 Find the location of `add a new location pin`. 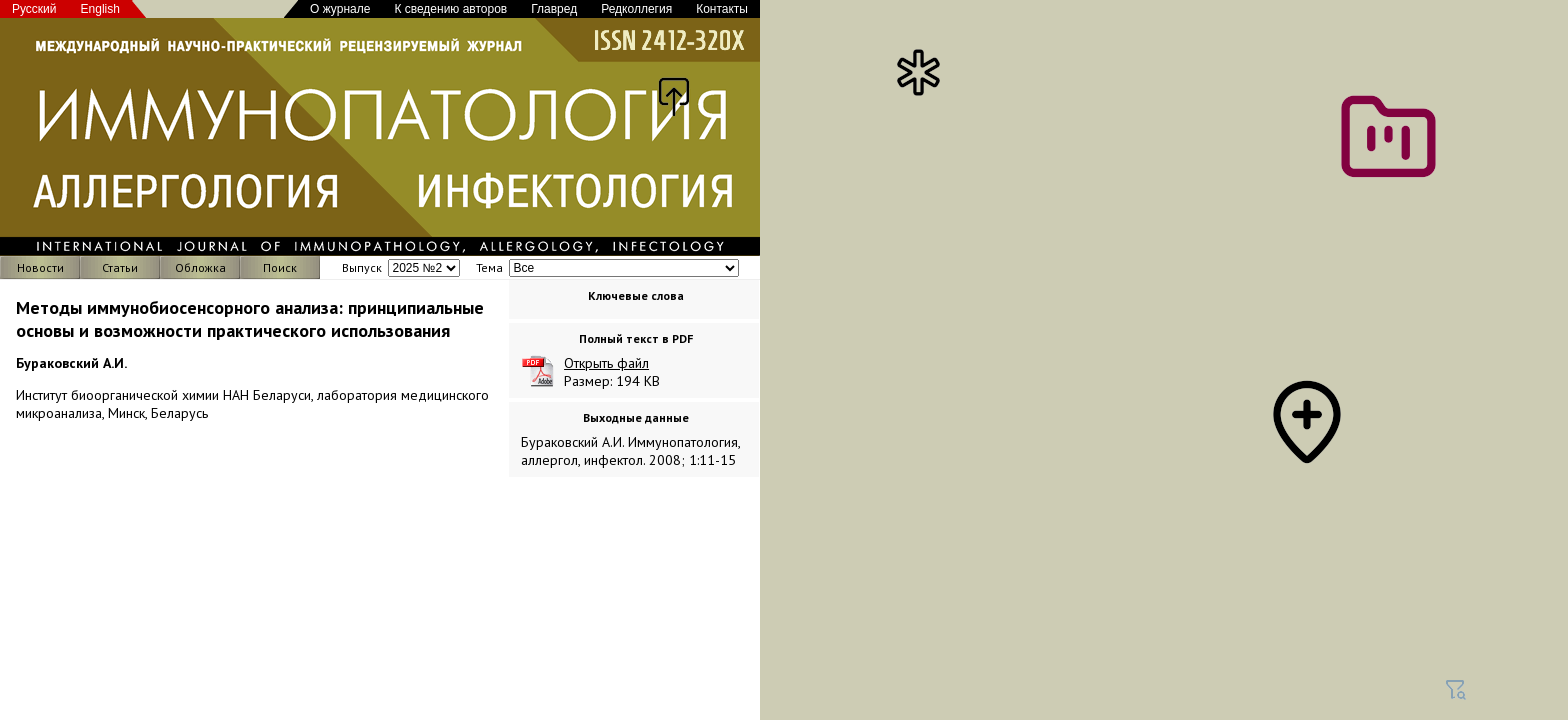

add a new location pin is located at coordinates (1307, 422).